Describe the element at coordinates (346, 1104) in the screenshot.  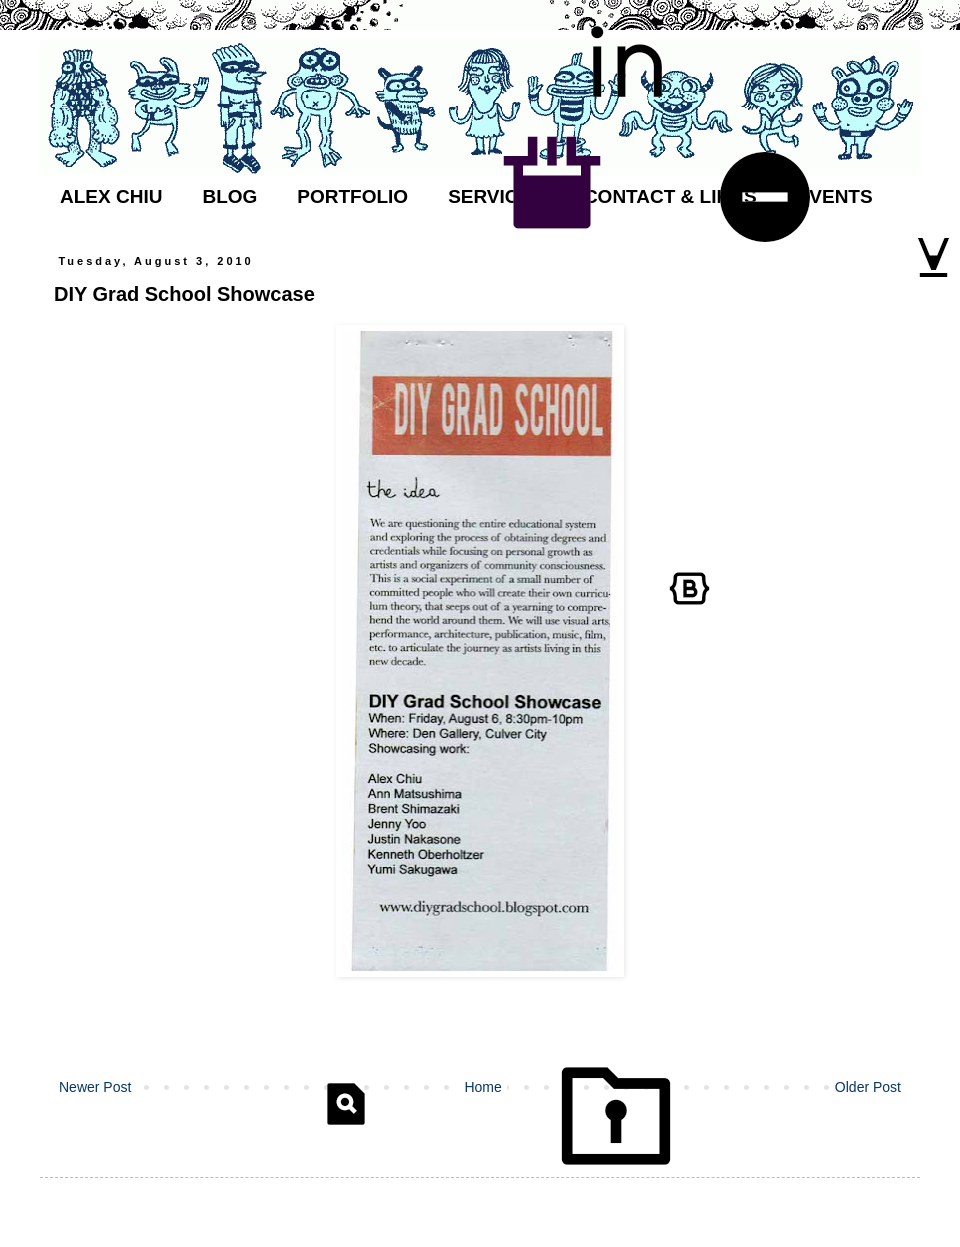
I see `search within a document or file` at that location.